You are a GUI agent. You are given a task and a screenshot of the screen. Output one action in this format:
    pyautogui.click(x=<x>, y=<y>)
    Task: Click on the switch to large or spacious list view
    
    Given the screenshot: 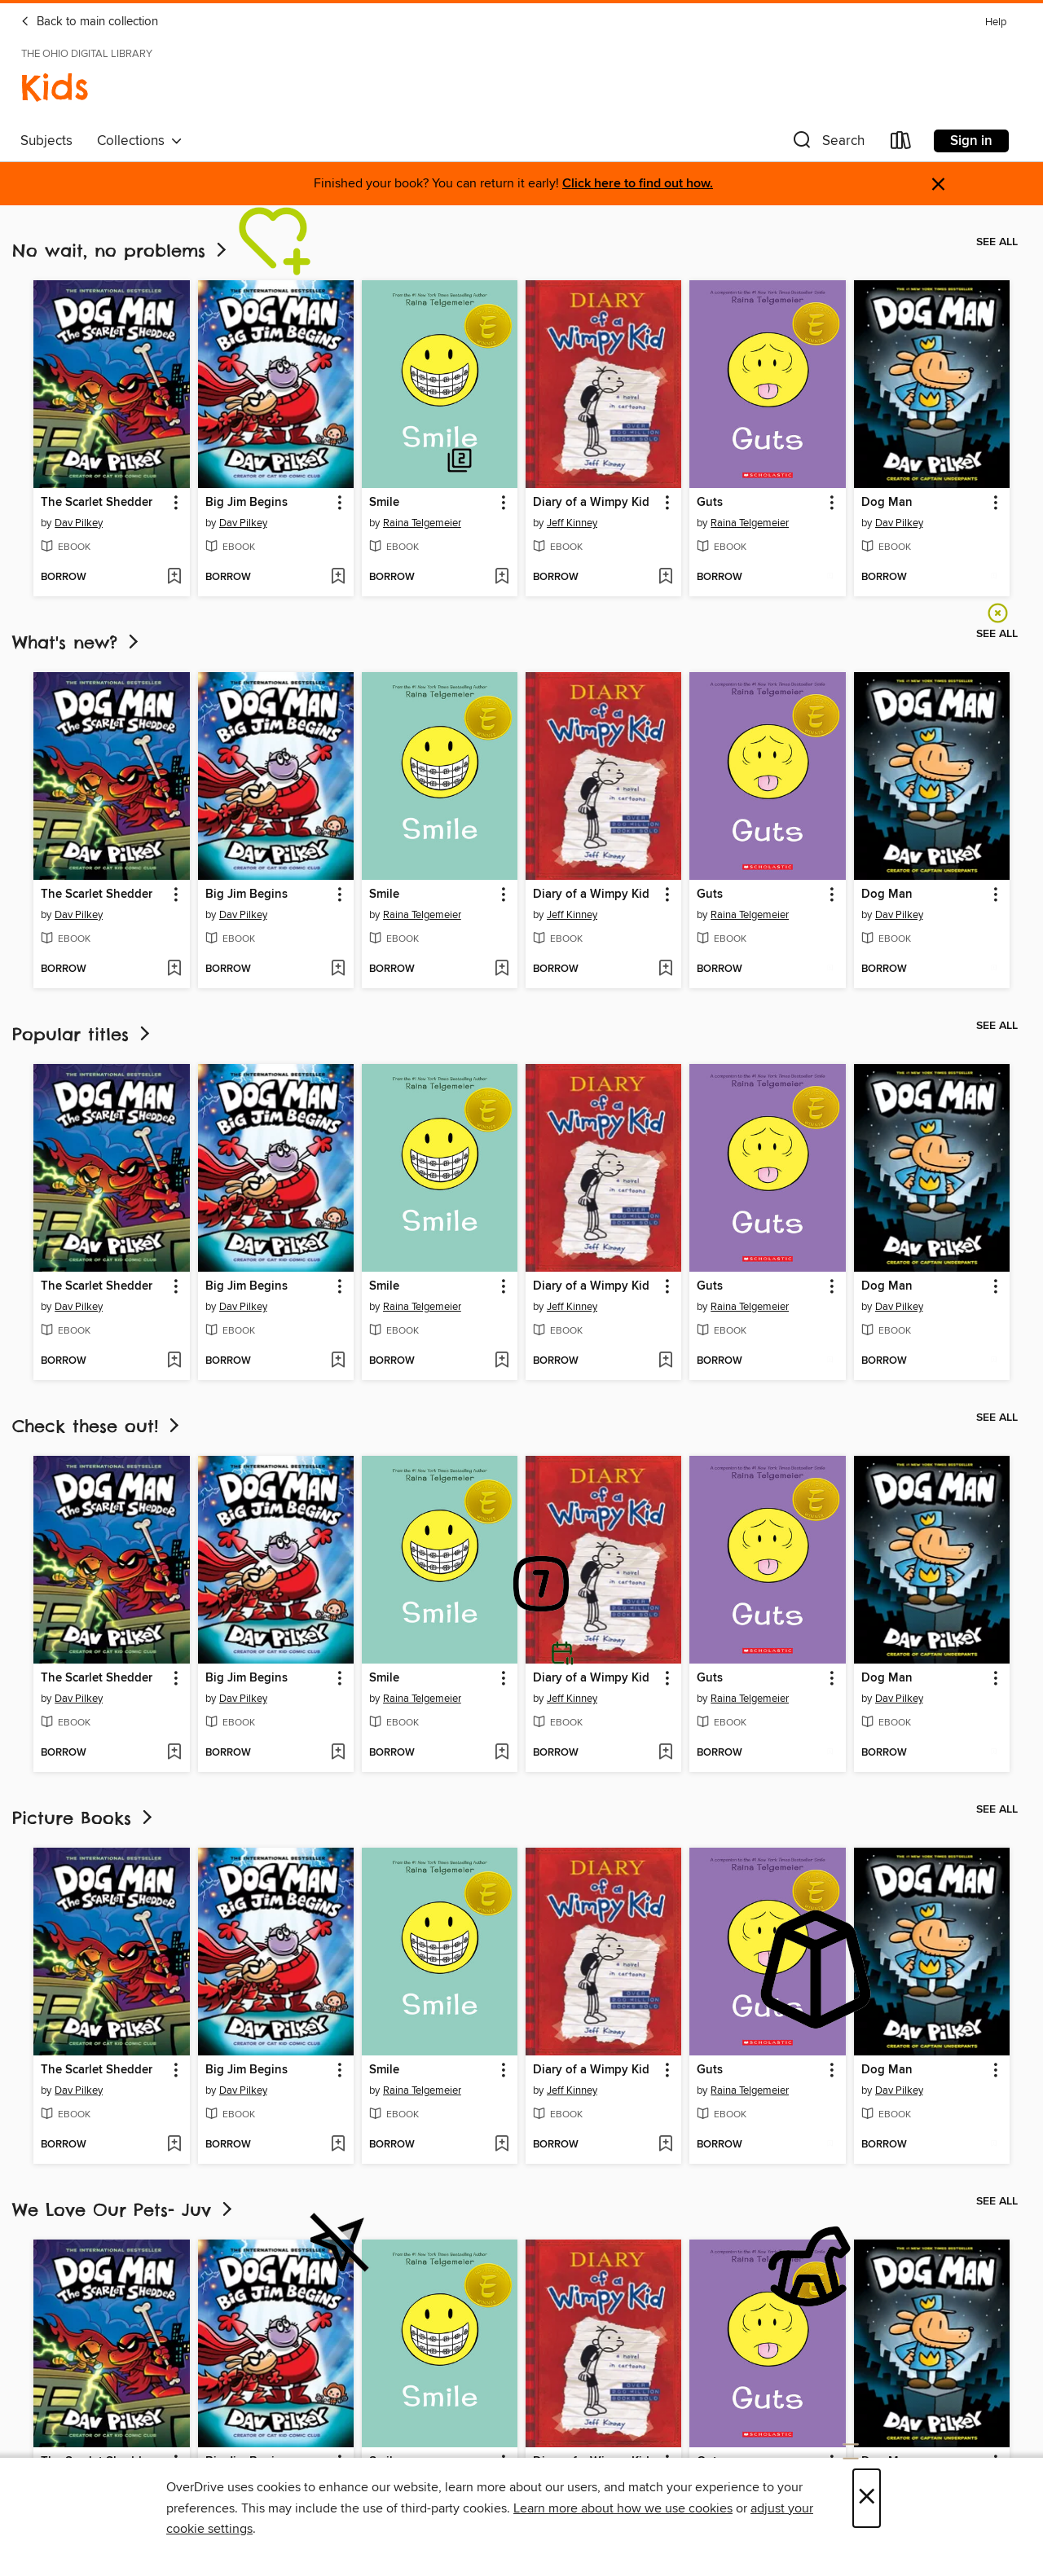 What is the action you would take?
    pyautogui.click(x=851, y=2451)
    